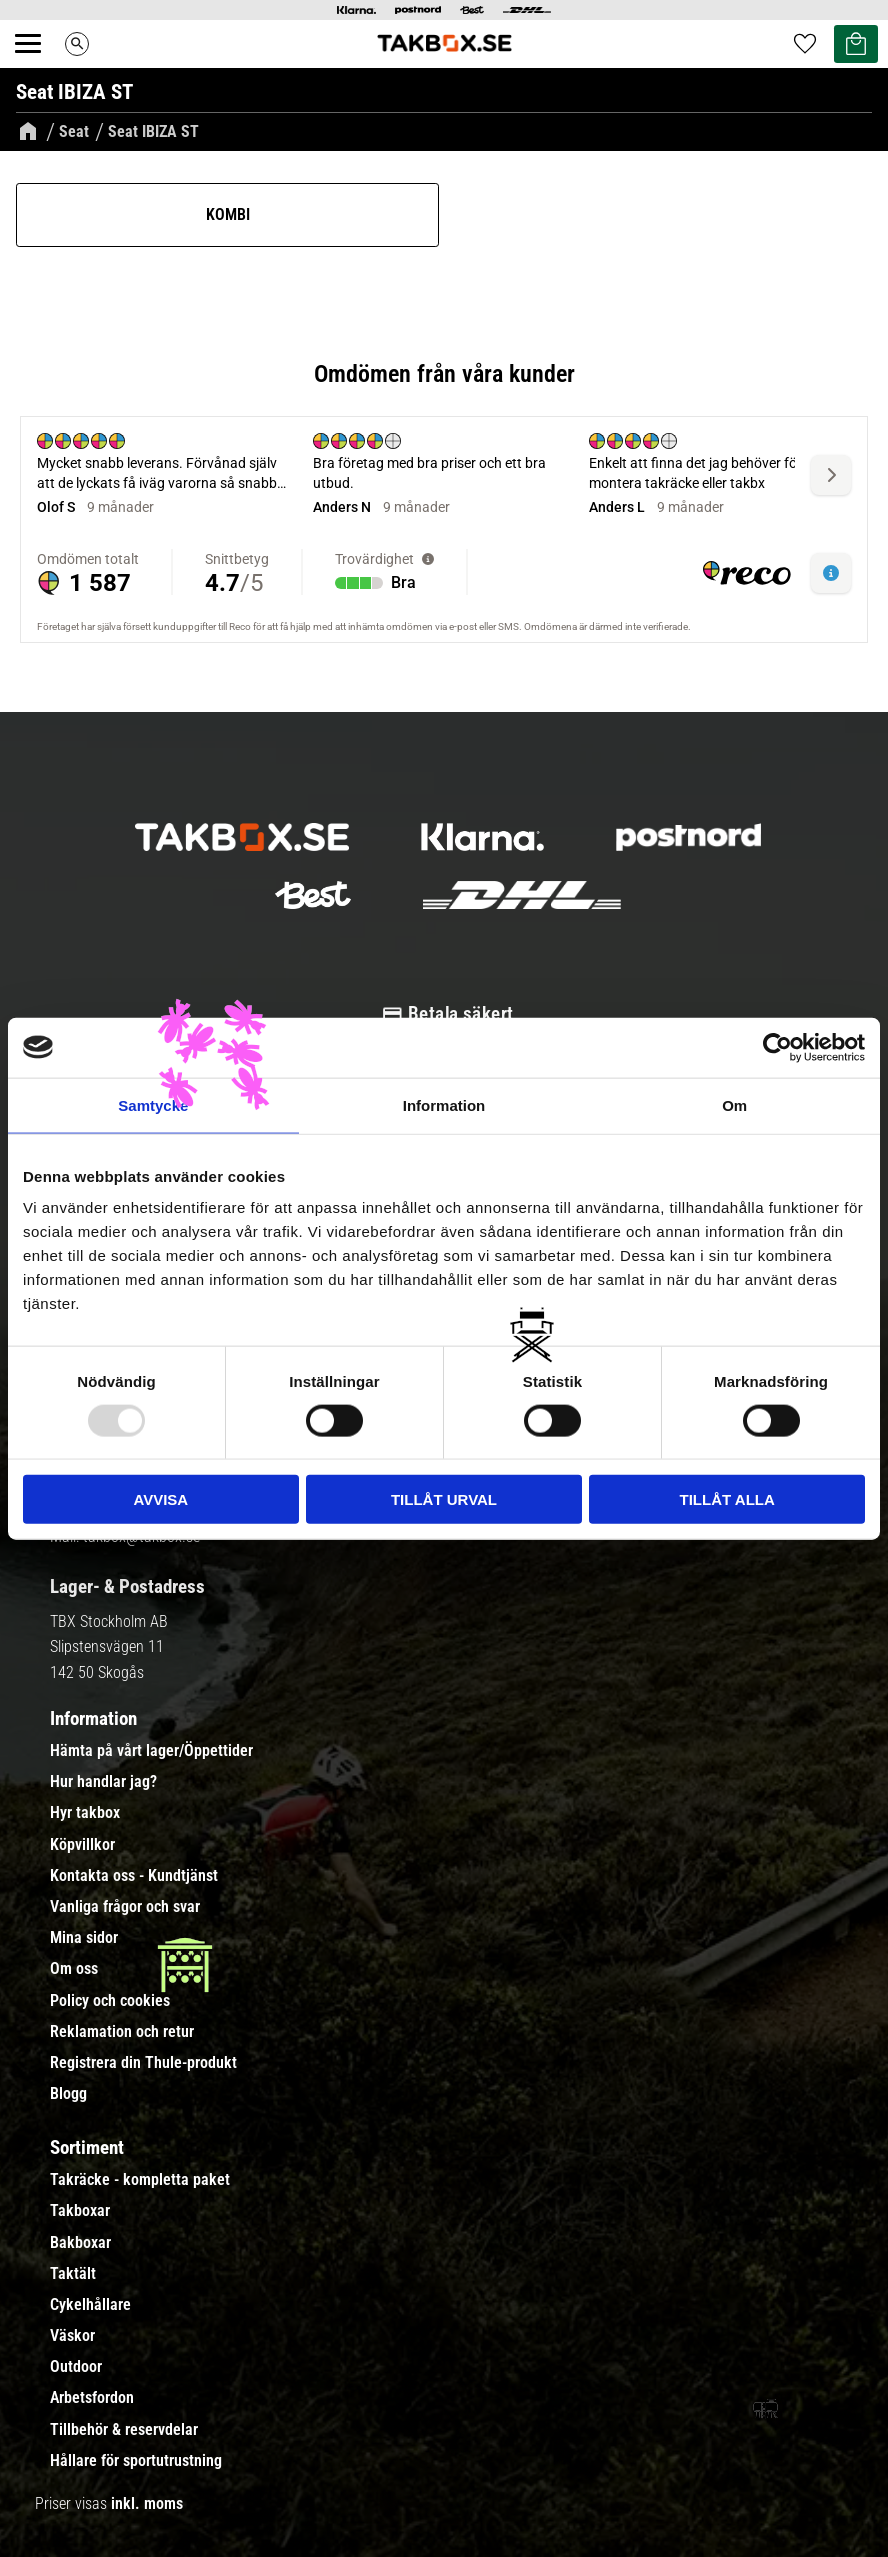 This screenshot has height=2557, width=888. What do you see at coordinates (185, 1965) in the screenshot?
I see `access traditional percussion instruments` at bounding box center [185, 1965].